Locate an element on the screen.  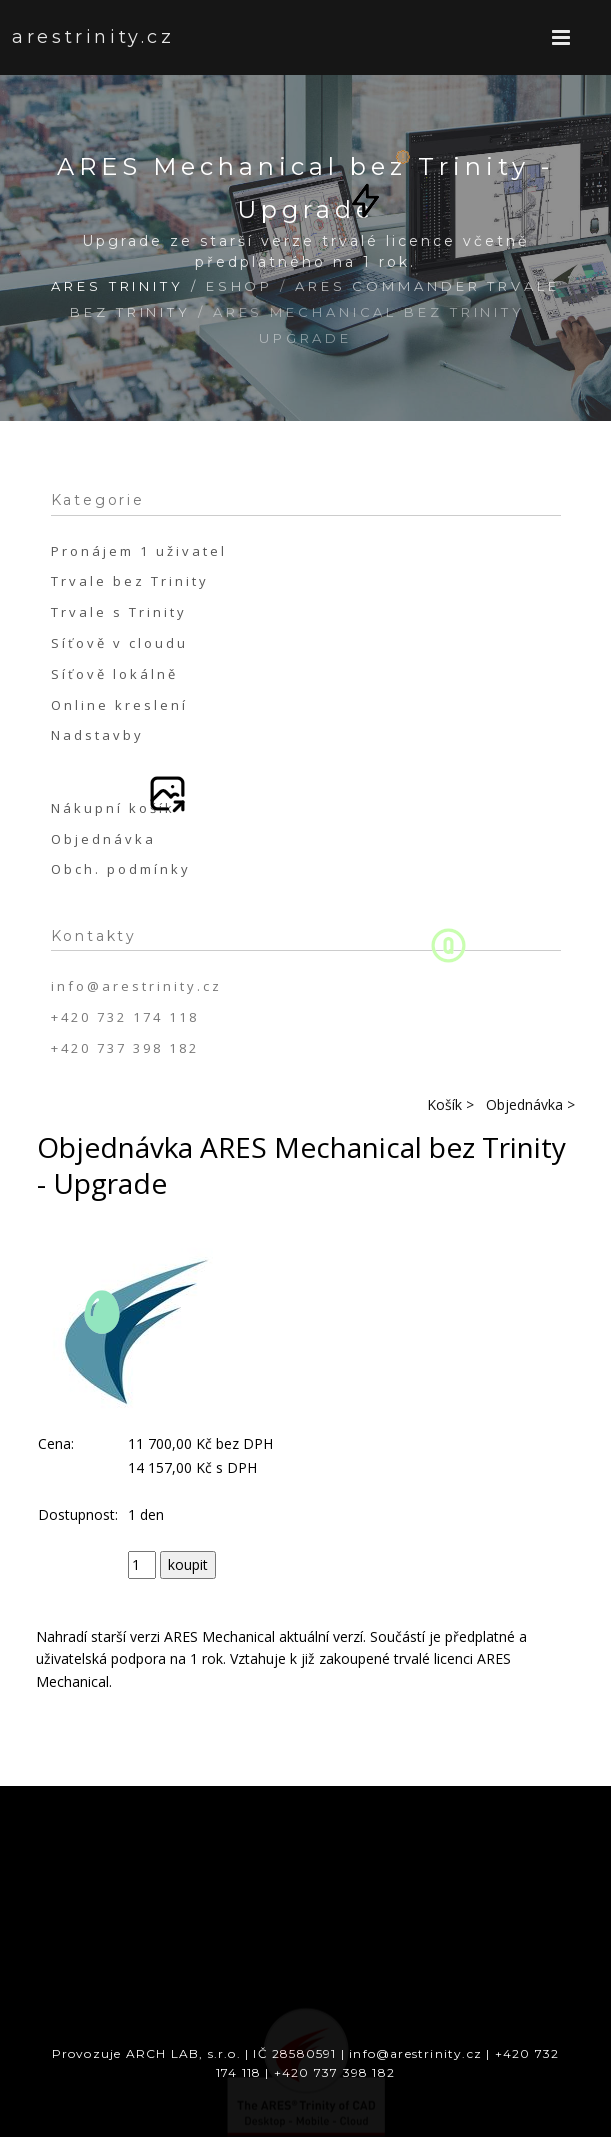
quick actions or shortcuts is located at coordinates (365, 200).